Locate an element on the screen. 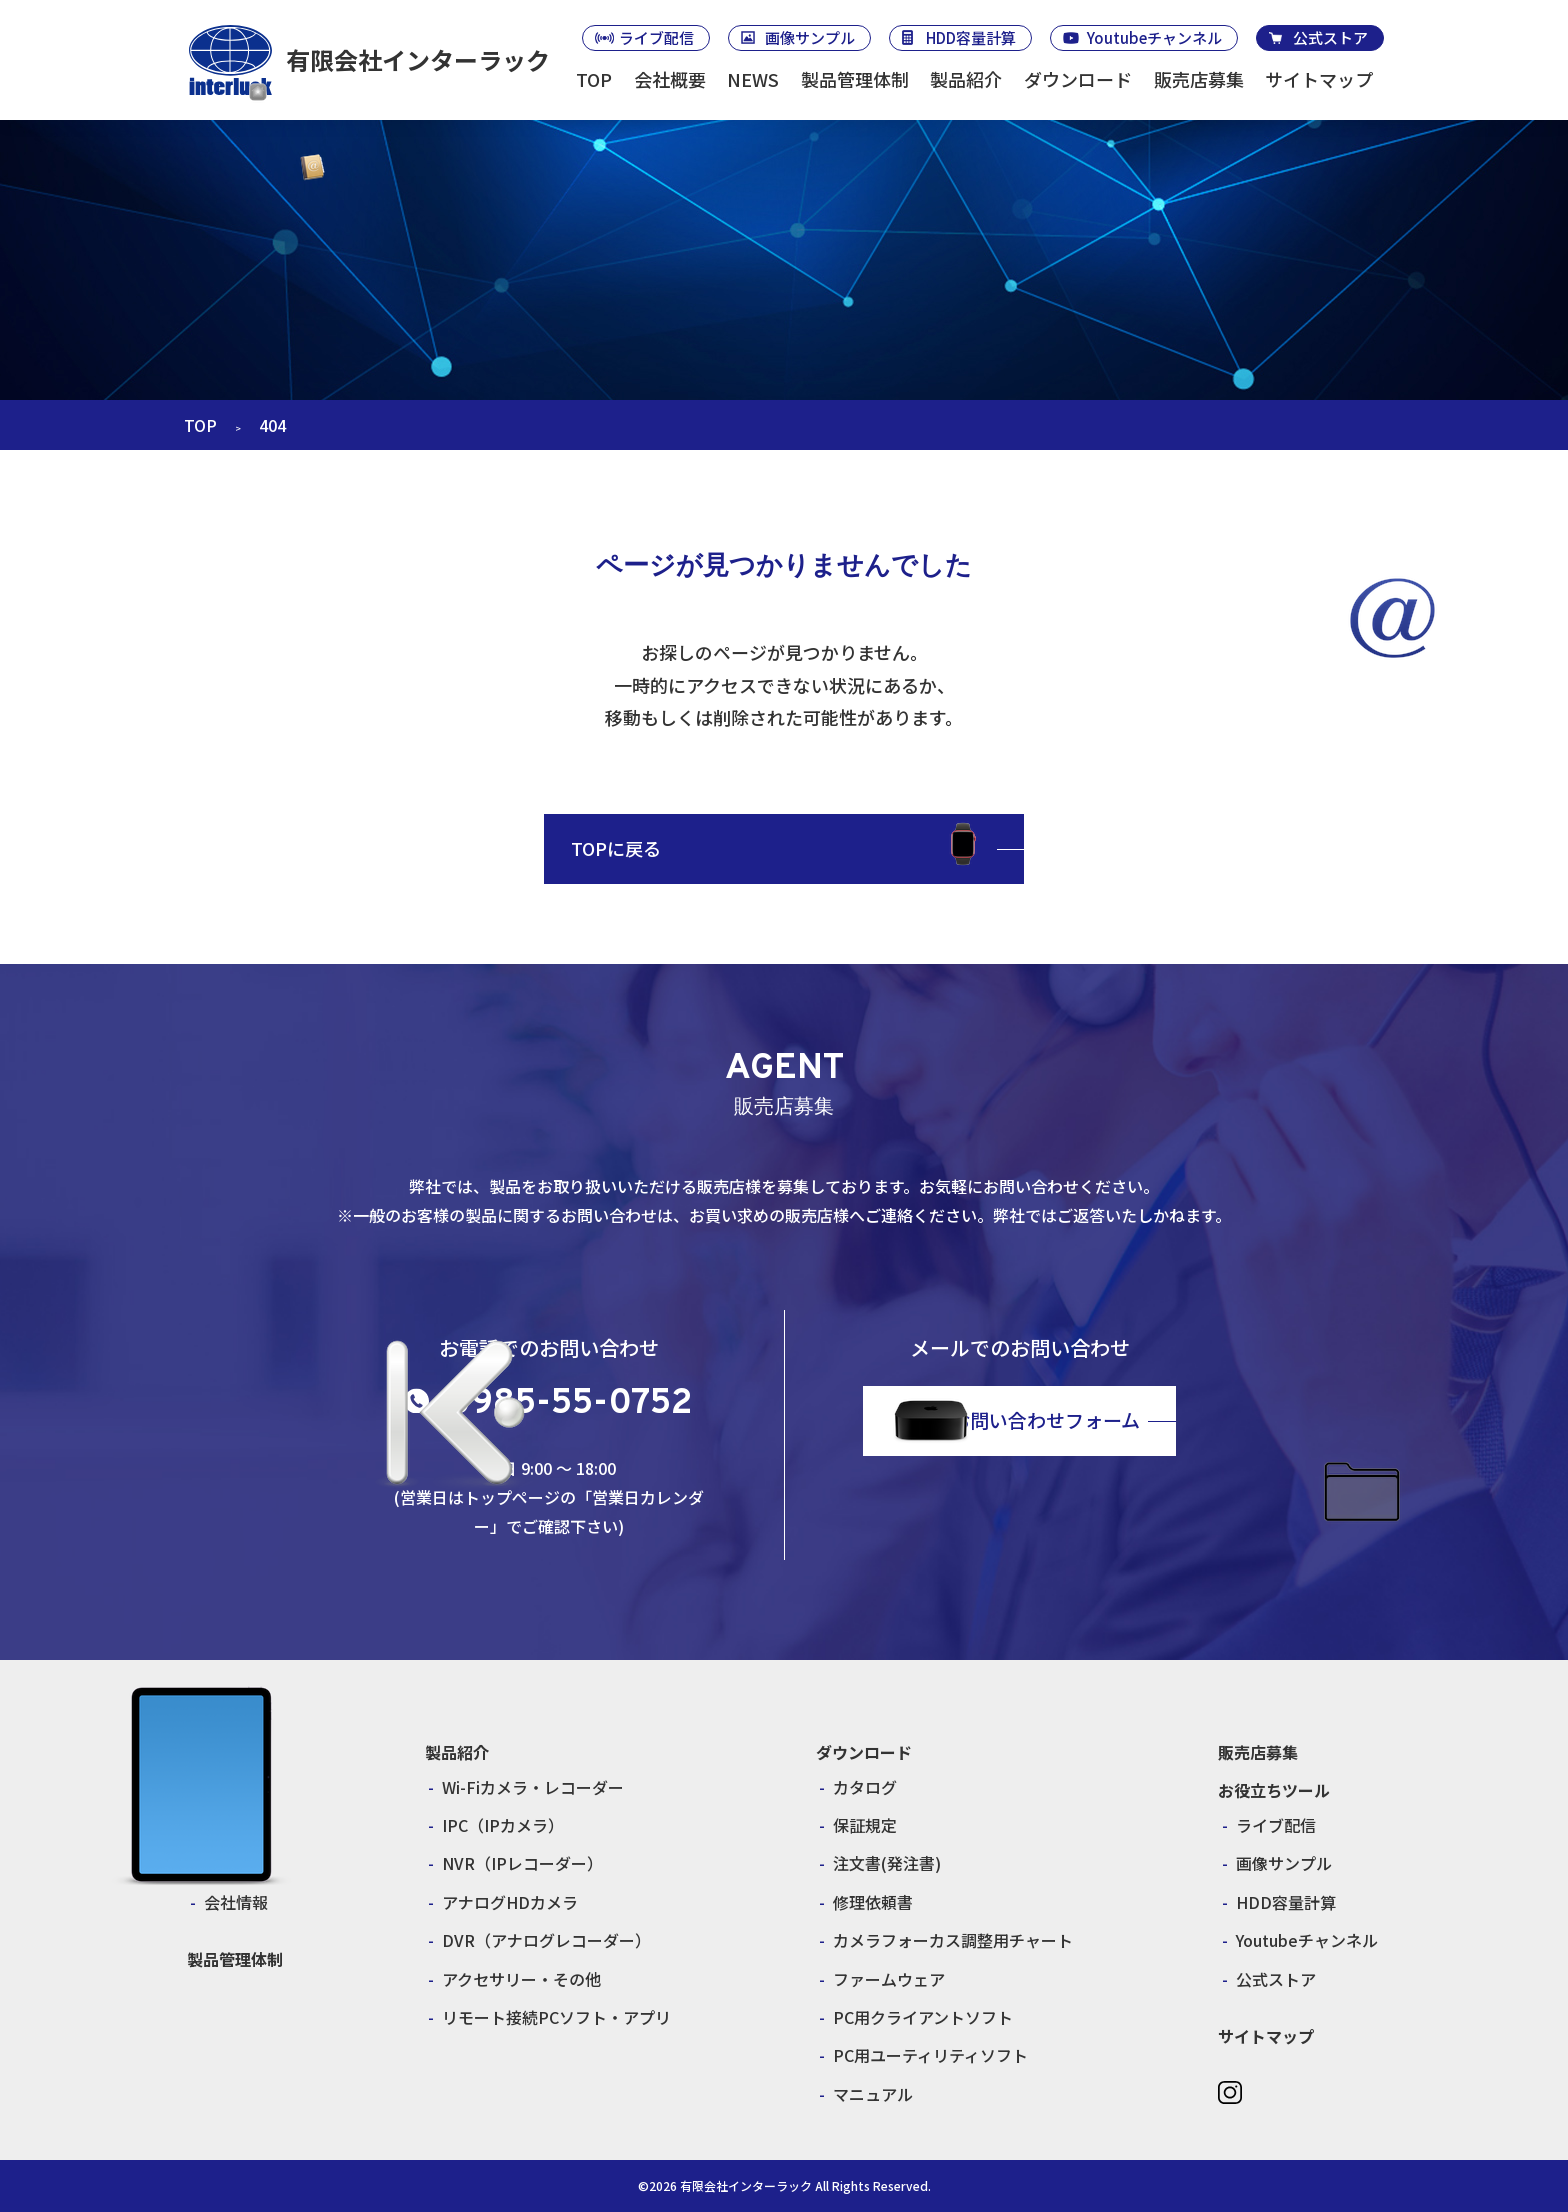 This screenshot has height=2212, width=1568. open the home app is located at coordinates (258, 92).